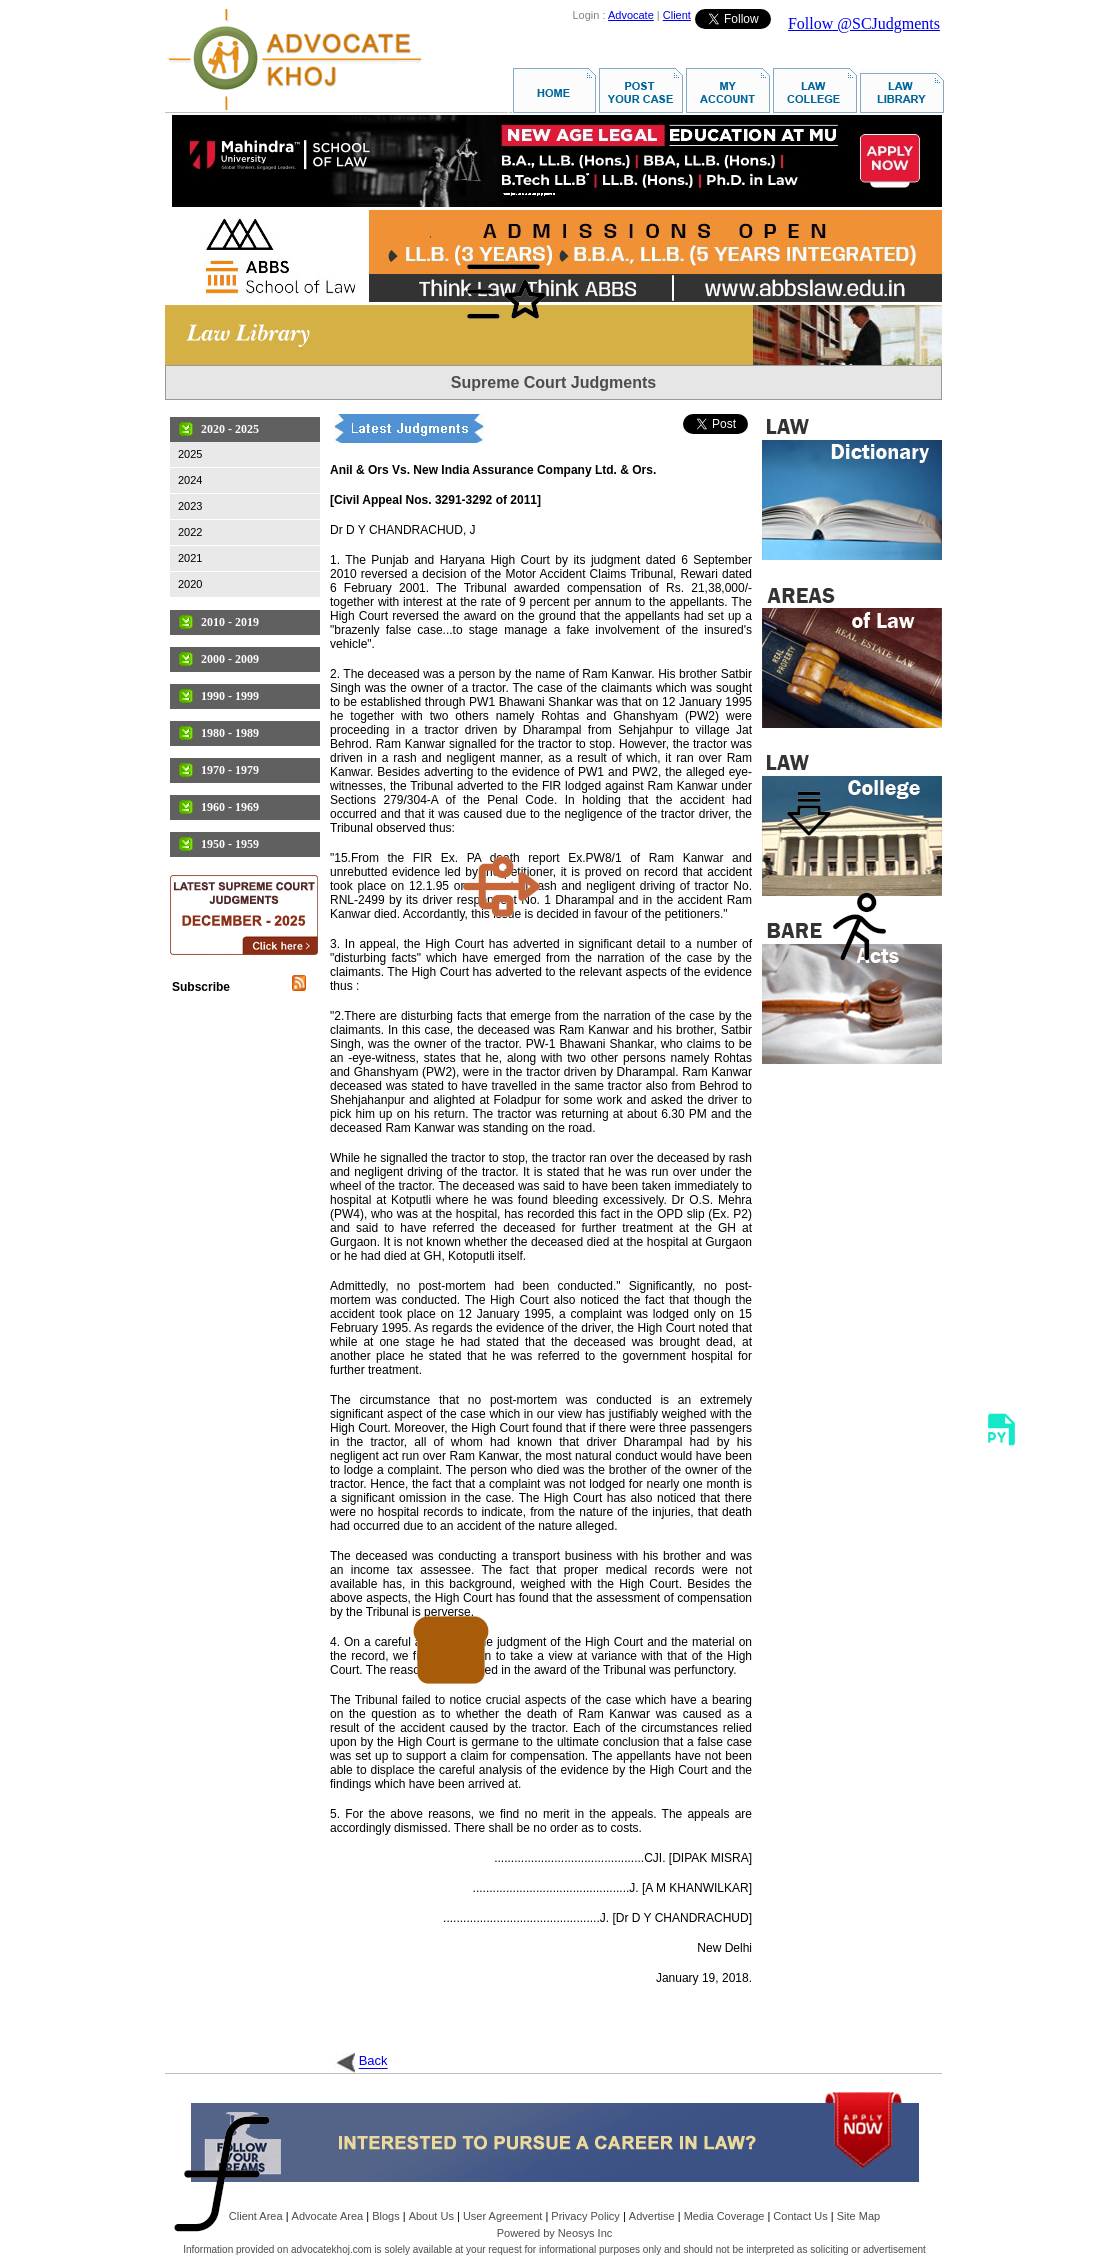 Image resolution: width=1111 pixels, height=2263 pixels. Describe the element at coordinates (451, 1650) in the screenshot. I see `browse bakery or bread products` at that location.